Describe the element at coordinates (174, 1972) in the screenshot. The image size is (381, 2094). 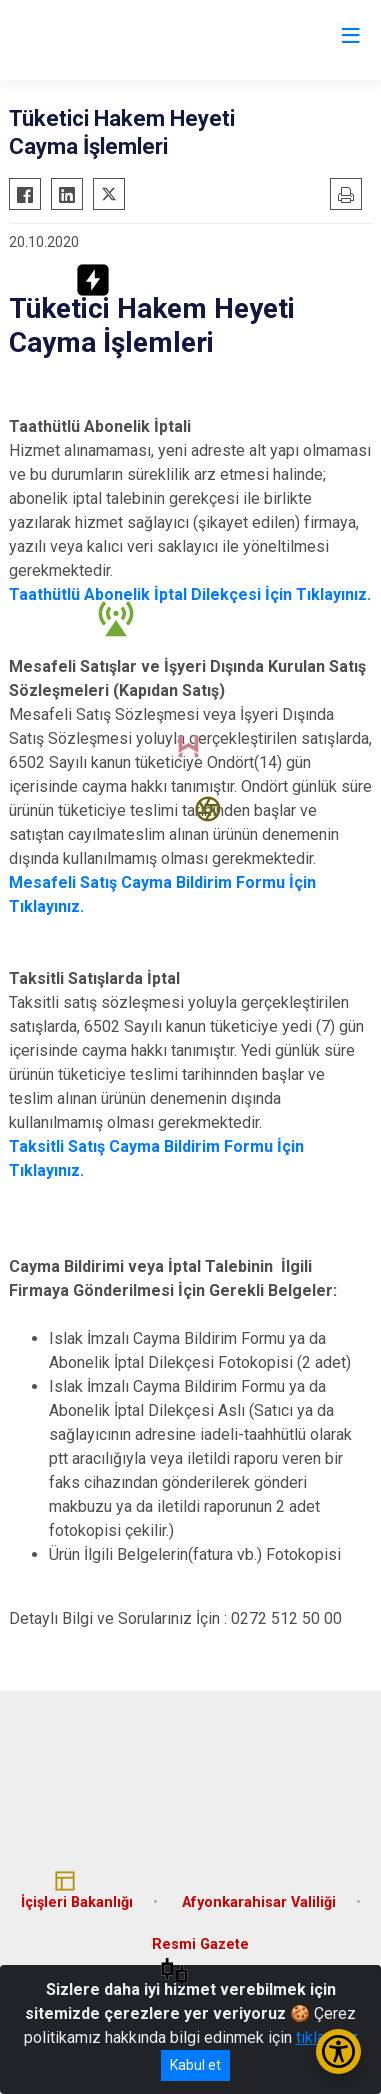
I see `view stock market data` at that location.